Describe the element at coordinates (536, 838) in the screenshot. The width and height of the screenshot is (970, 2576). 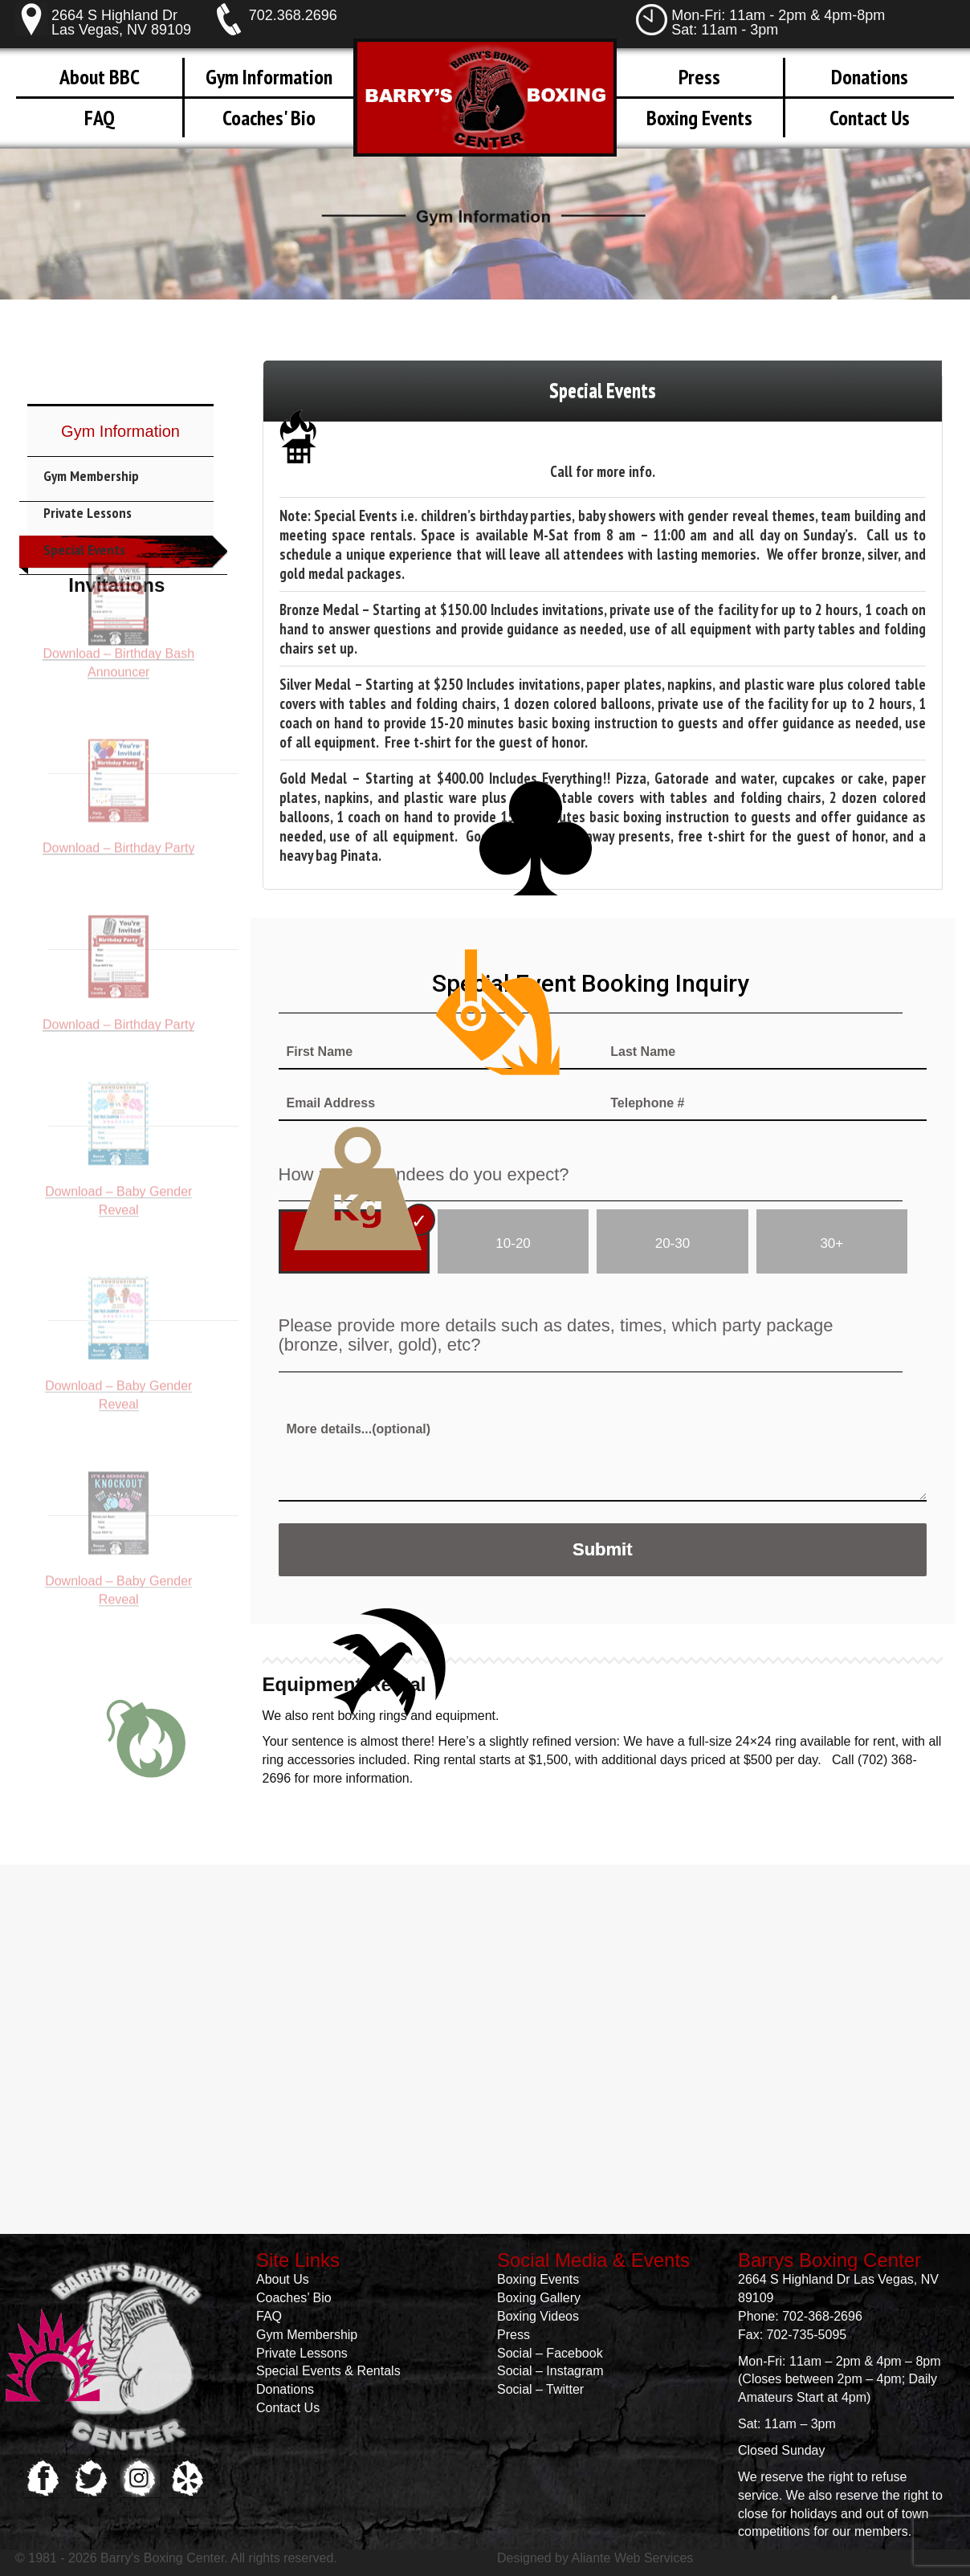
I see `select clubs suit in a card game` at that location.